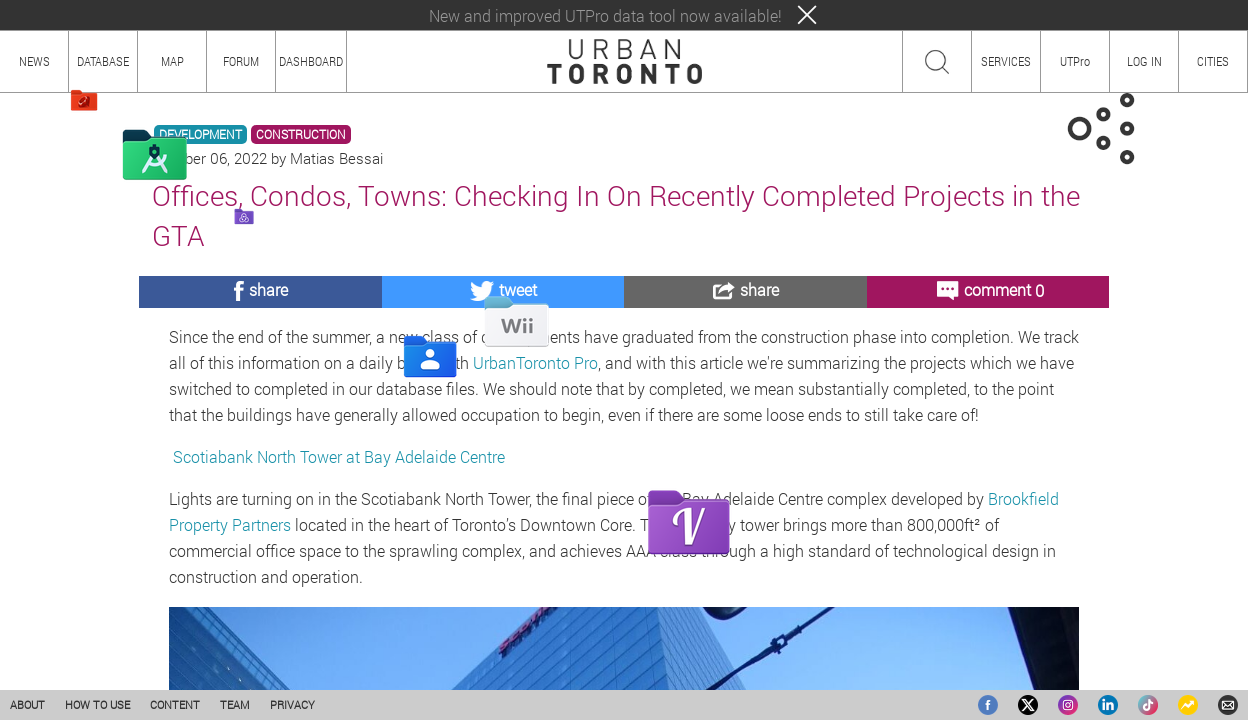 The height and width of the screenshot is (720, 1248). What do you see at coordinates (84, 101) in the screenshot?
I see `folder containing ruby programming files` at bounding box center [84, 101].